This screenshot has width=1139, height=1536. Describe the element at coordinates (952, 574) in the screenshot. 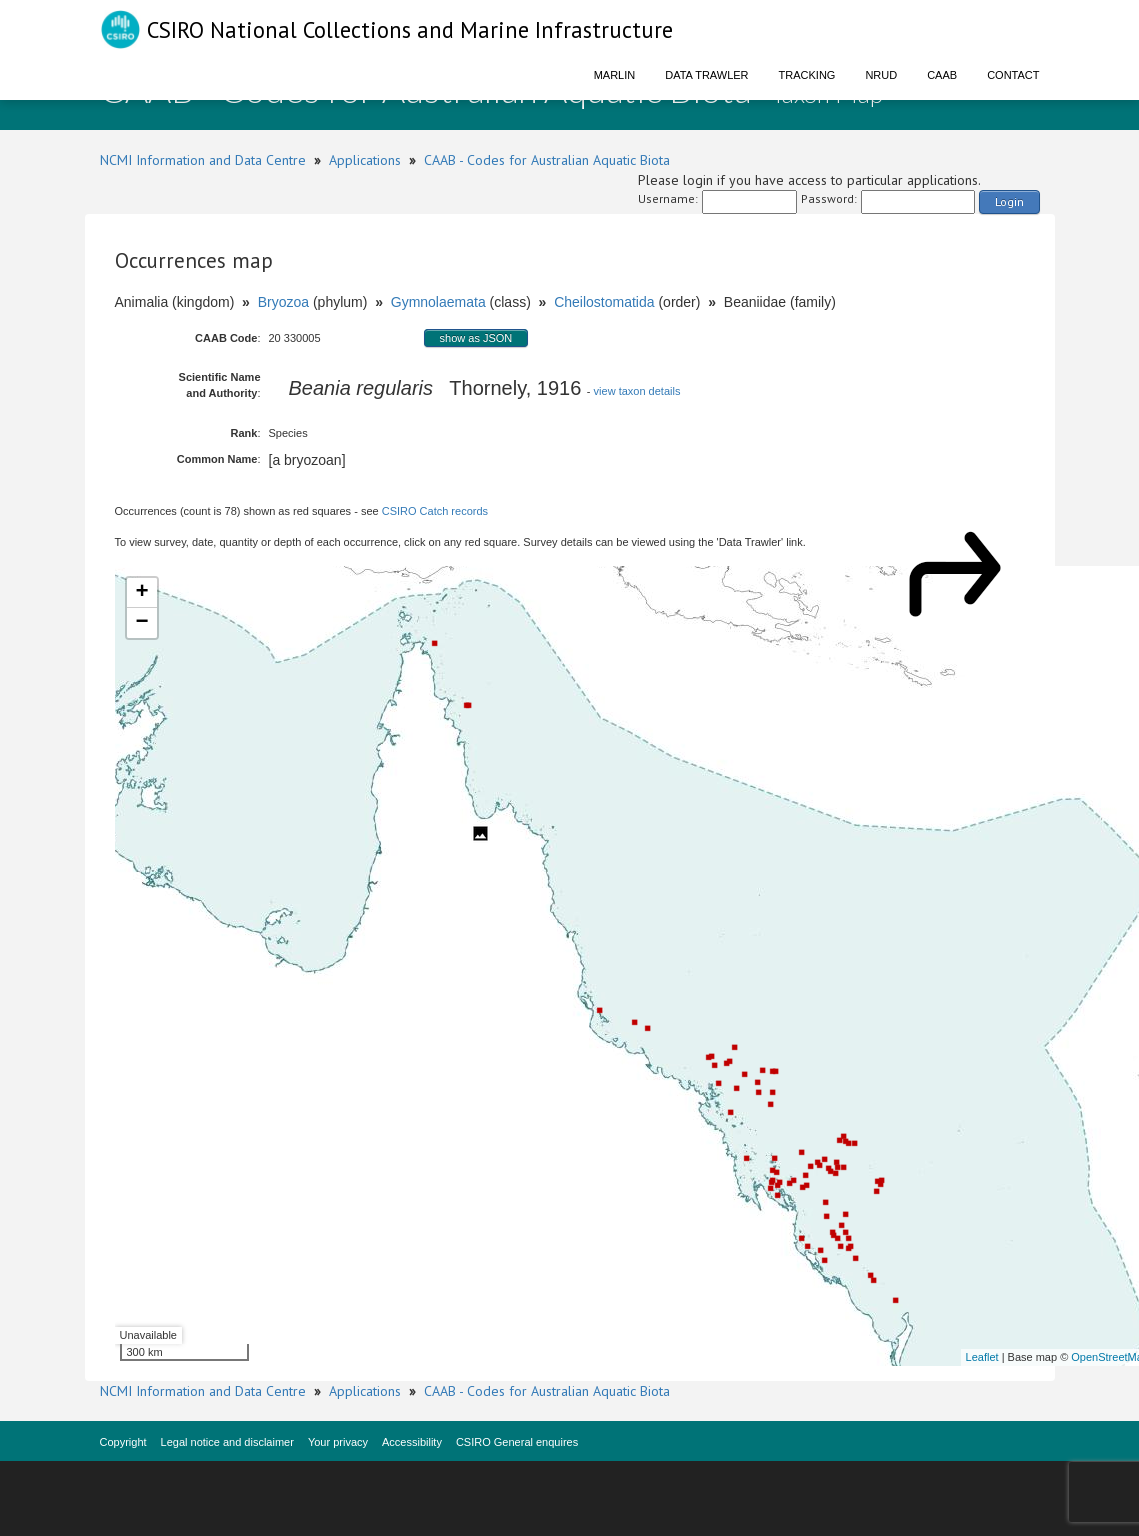

I see `share content or forward to another user` at that location.